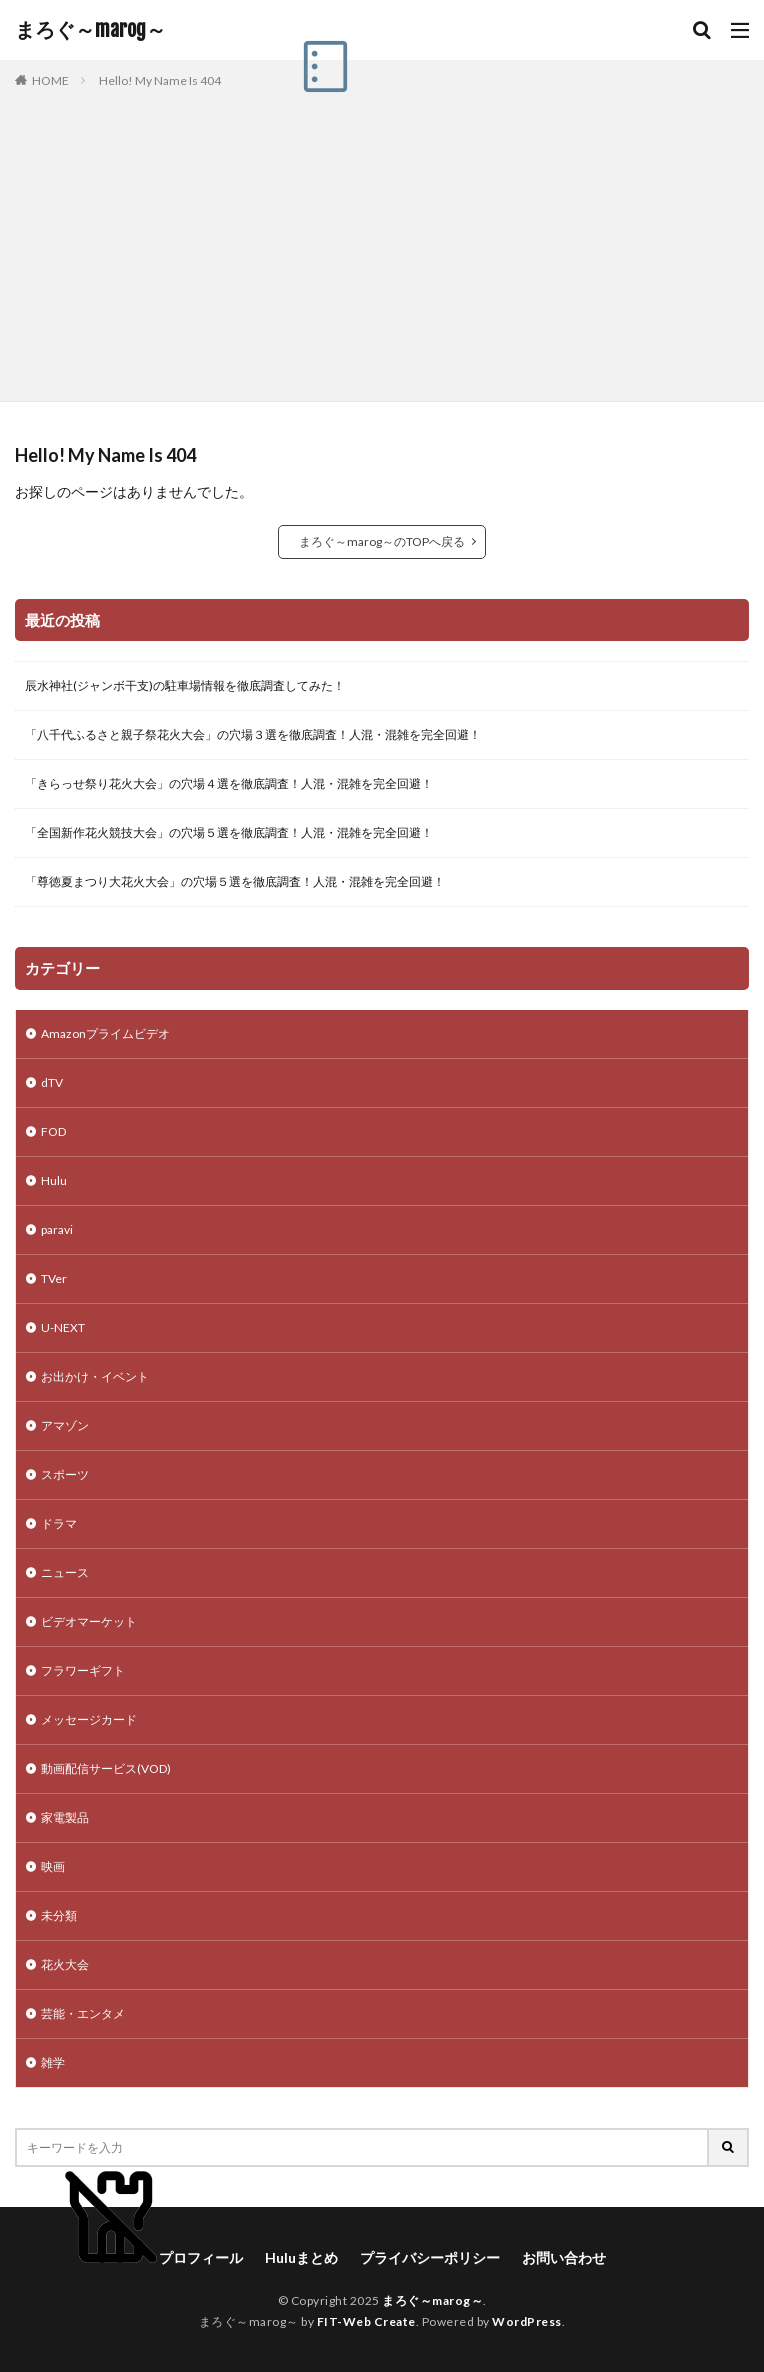 This screenshot has height=2372, width=764. Describe the element at coordinates (111, 2217) in the screenshot. I see `indicates tower or signal is offline` at that location.